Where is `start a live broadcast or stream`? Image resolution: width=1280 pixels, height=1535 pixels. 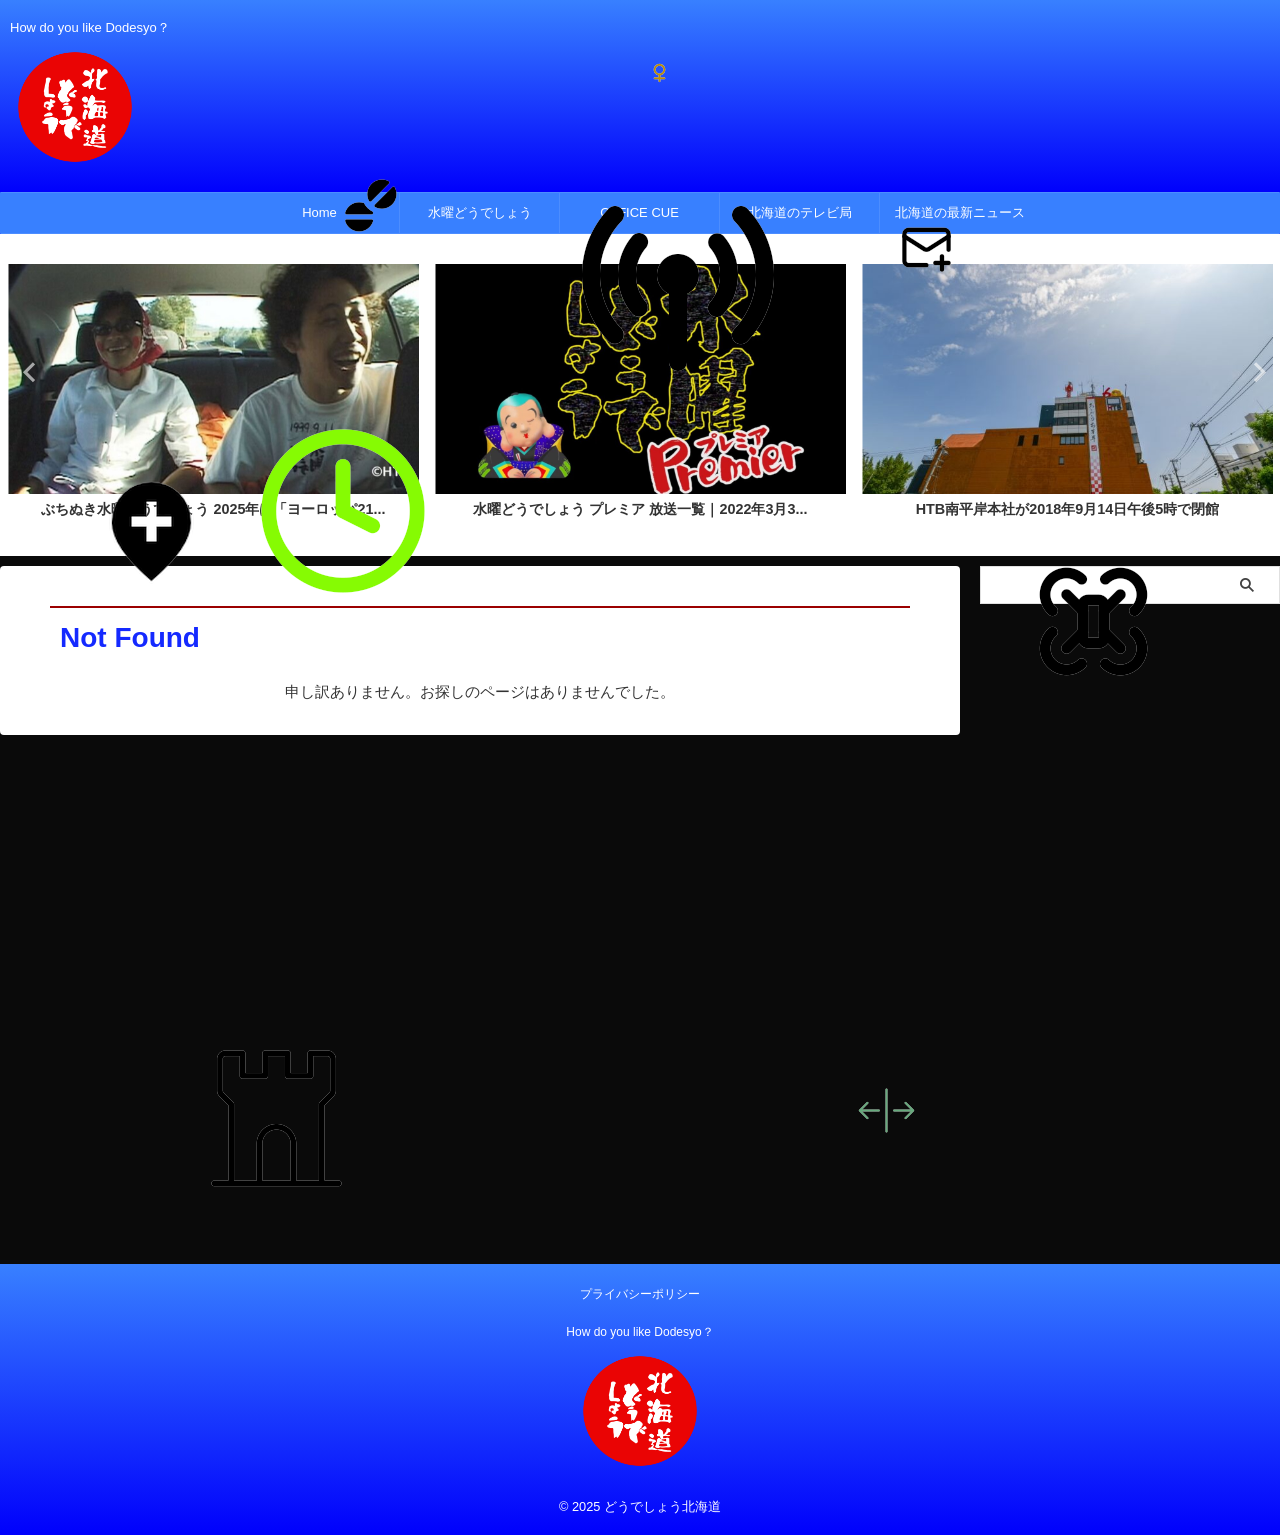
start a live broadcast or stream is located at coordinates (678, 287).